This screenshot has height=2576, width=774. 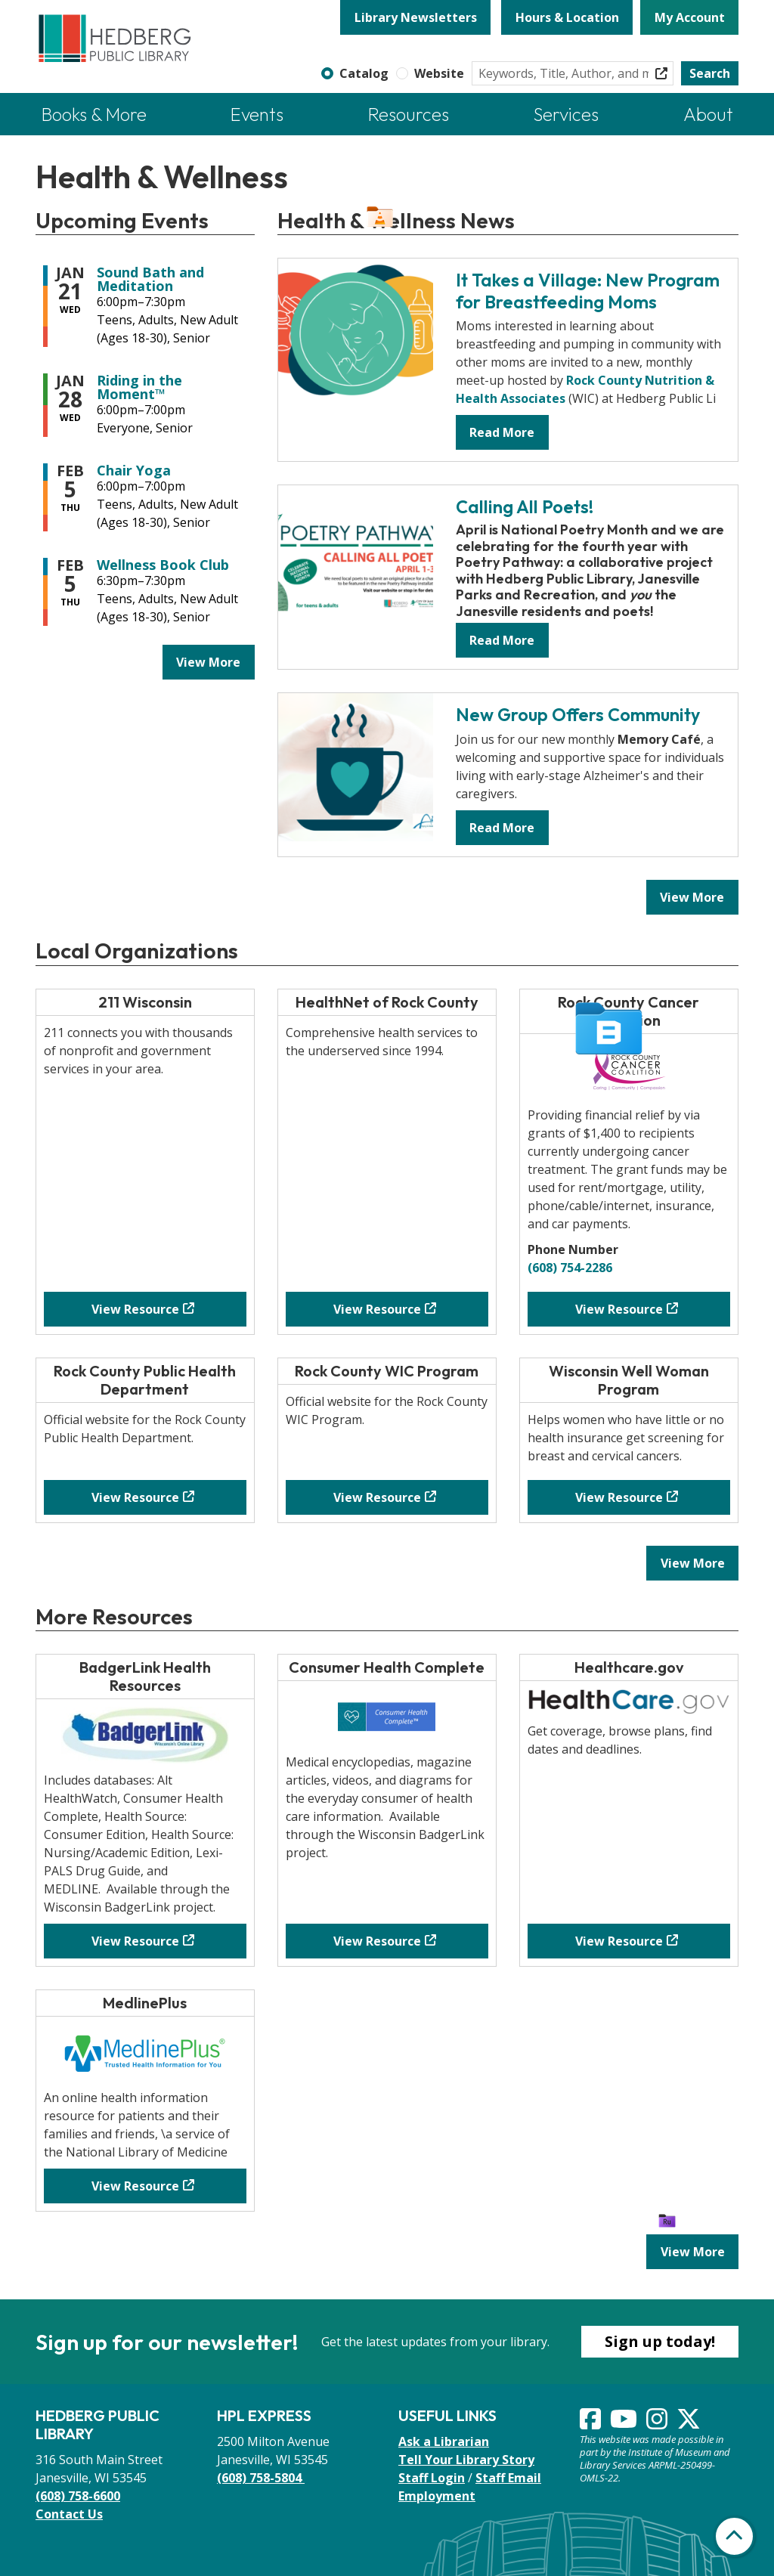 I want to click on open folder containing Adobe Rush project files, so click(x=667, y=2221).